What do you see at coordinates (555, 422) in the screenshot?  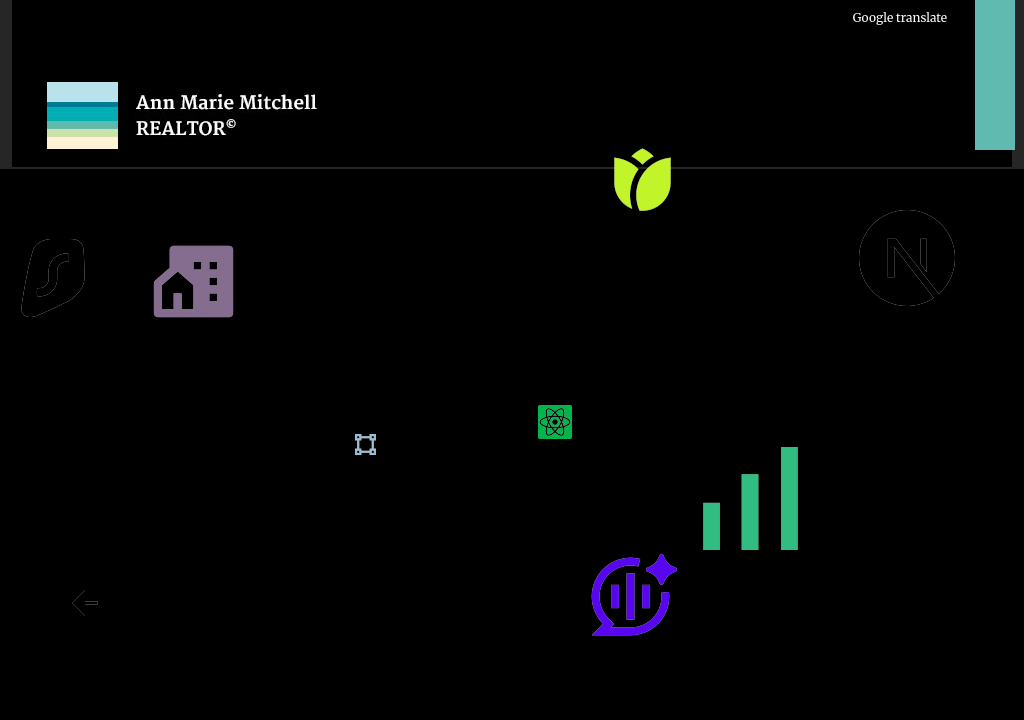 I see `visit protondb website for linux gaming compatibility` at bounding box center [555, 422].